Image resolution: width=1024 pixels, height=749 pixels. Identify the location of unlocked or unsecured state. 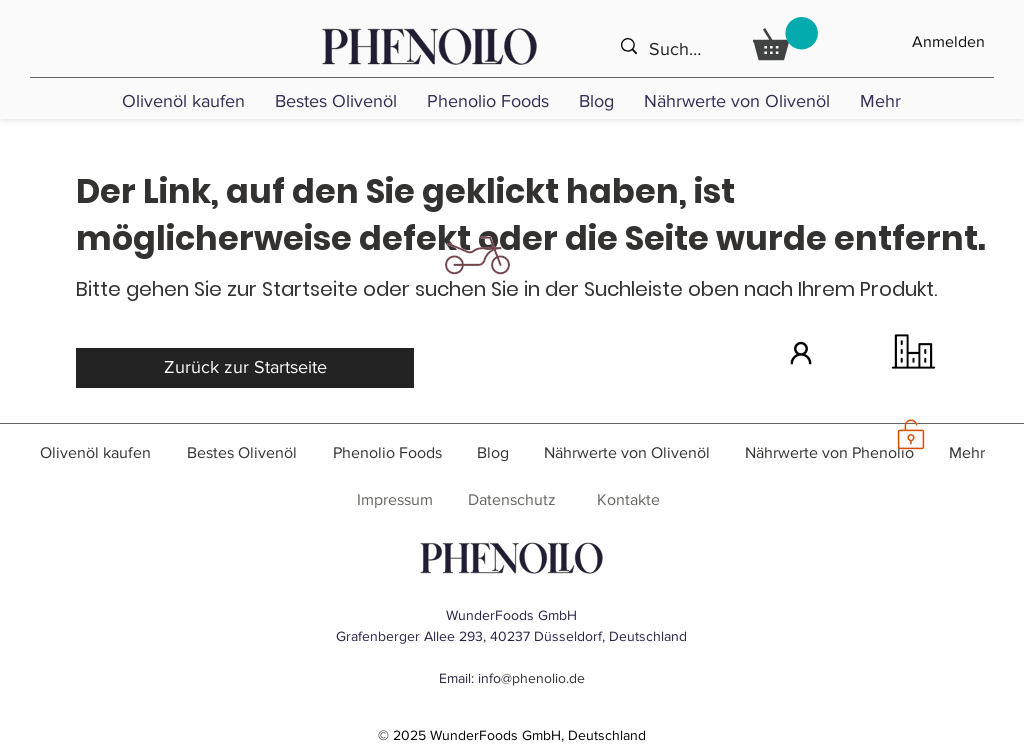
(911, 436).